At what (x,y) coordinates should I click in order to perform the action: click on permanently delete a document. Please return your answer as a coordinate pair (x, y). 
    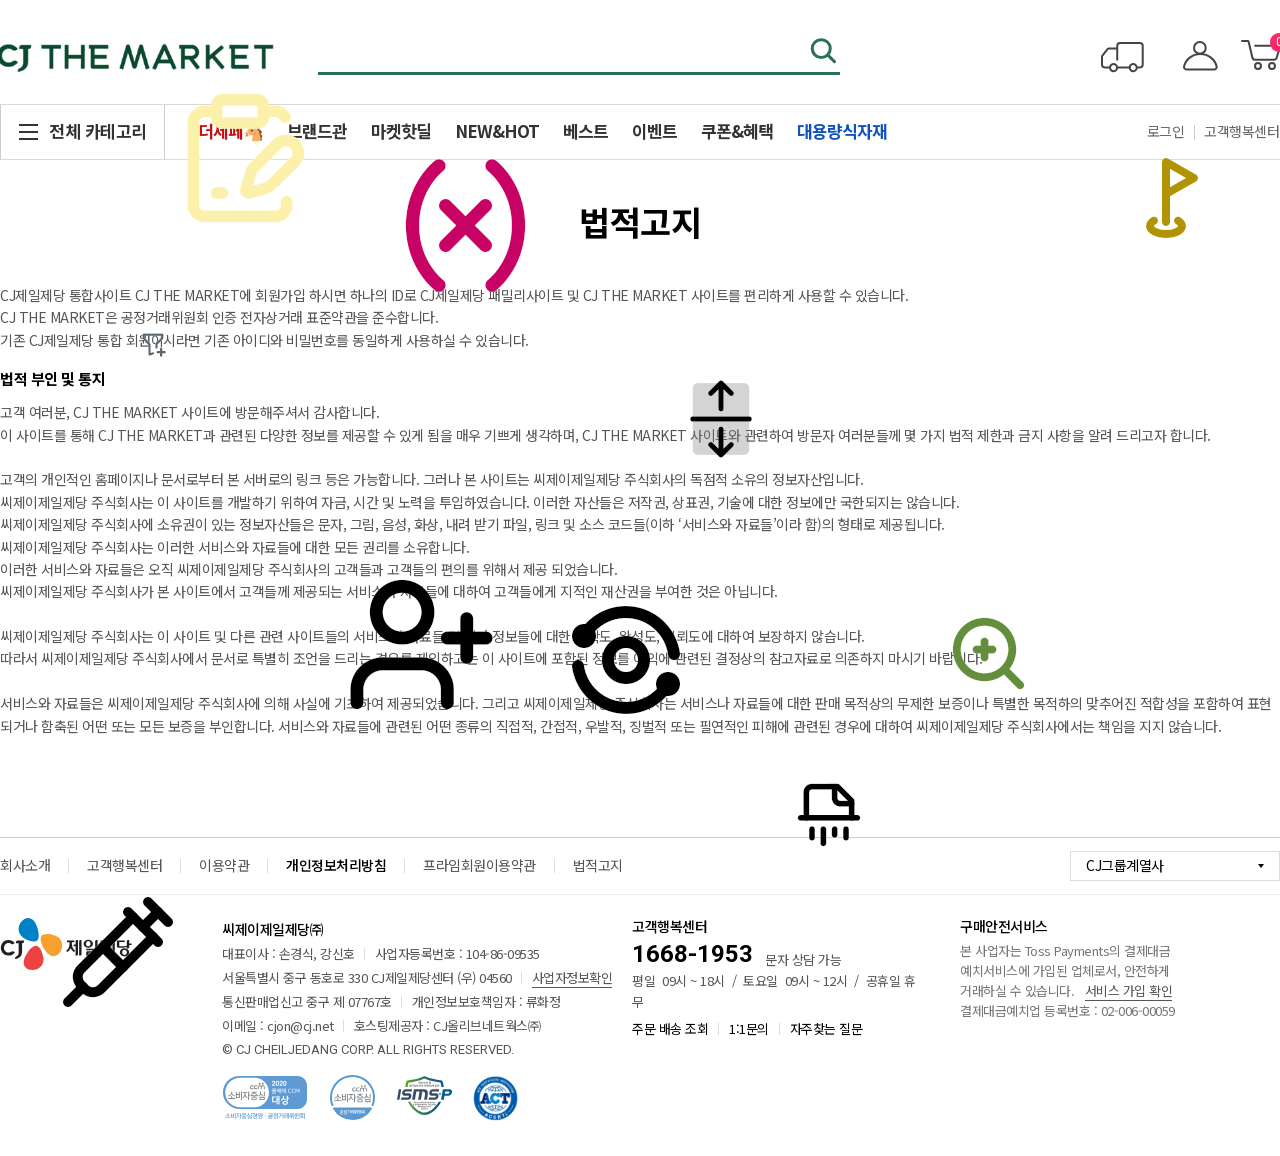
    Looking at the image, I should click on (829, 815).